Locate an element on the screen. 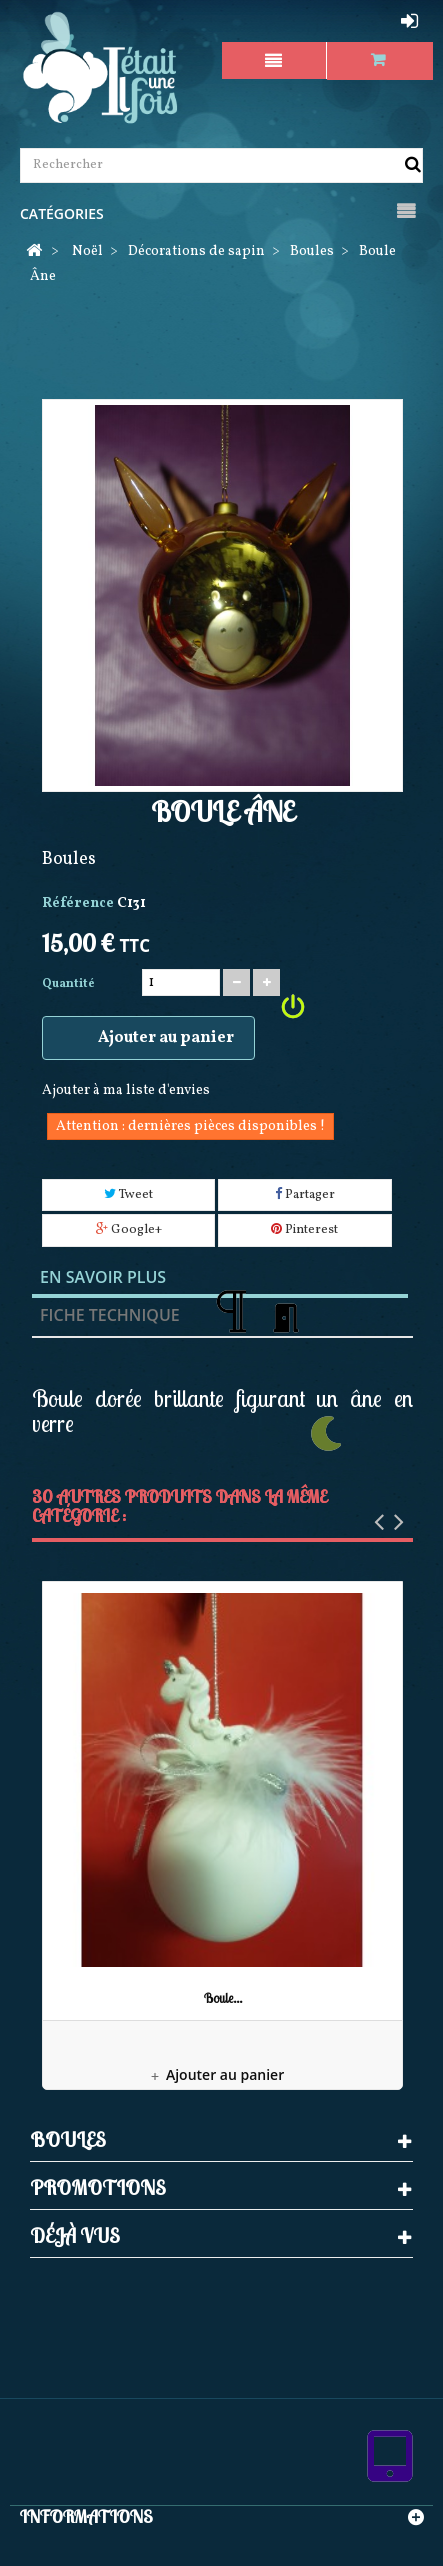 Image resolution: width=443 pixels, height=2566 pixels. toggle dark mode is located at coordinates (328, 1433).